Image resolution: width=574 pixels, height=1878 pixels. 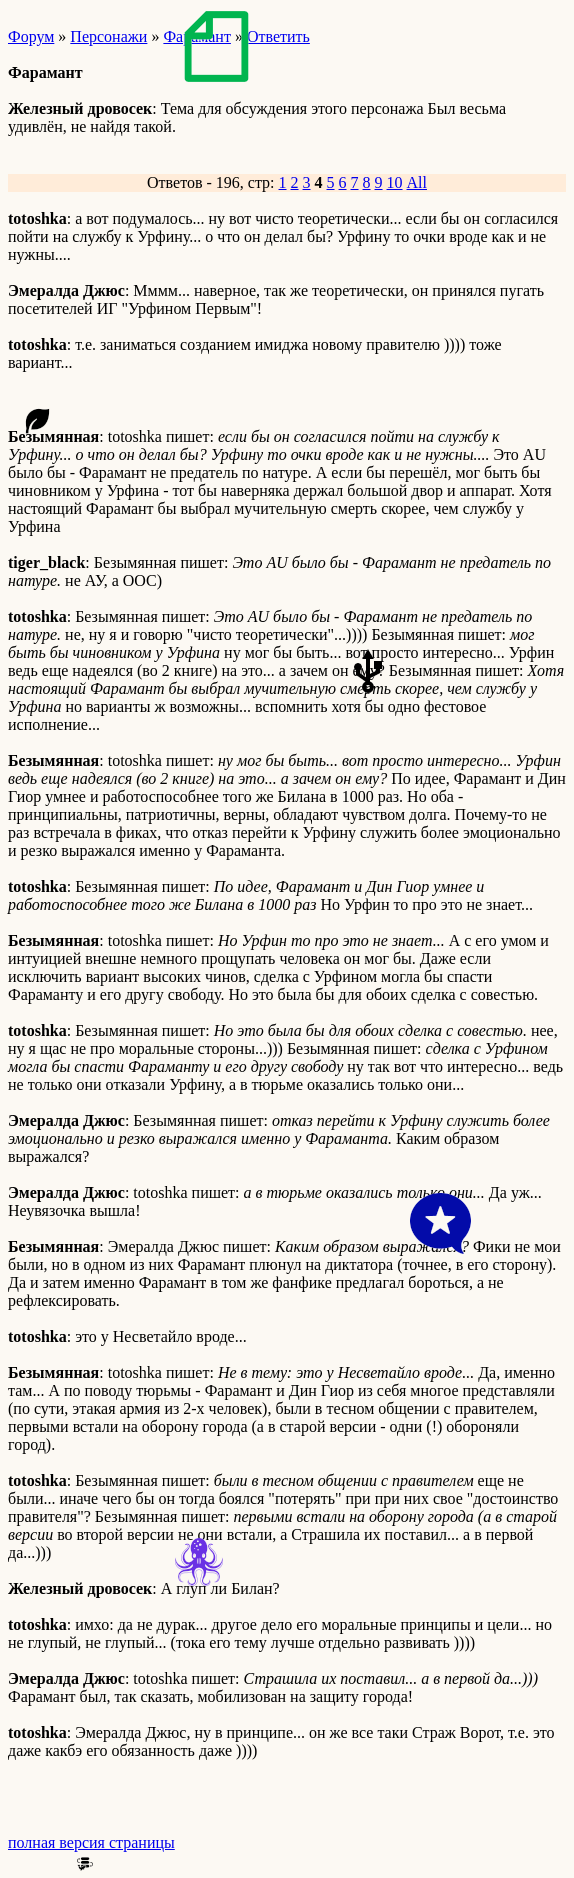 I want to click on view or open a document, so click(x=216, y=46).